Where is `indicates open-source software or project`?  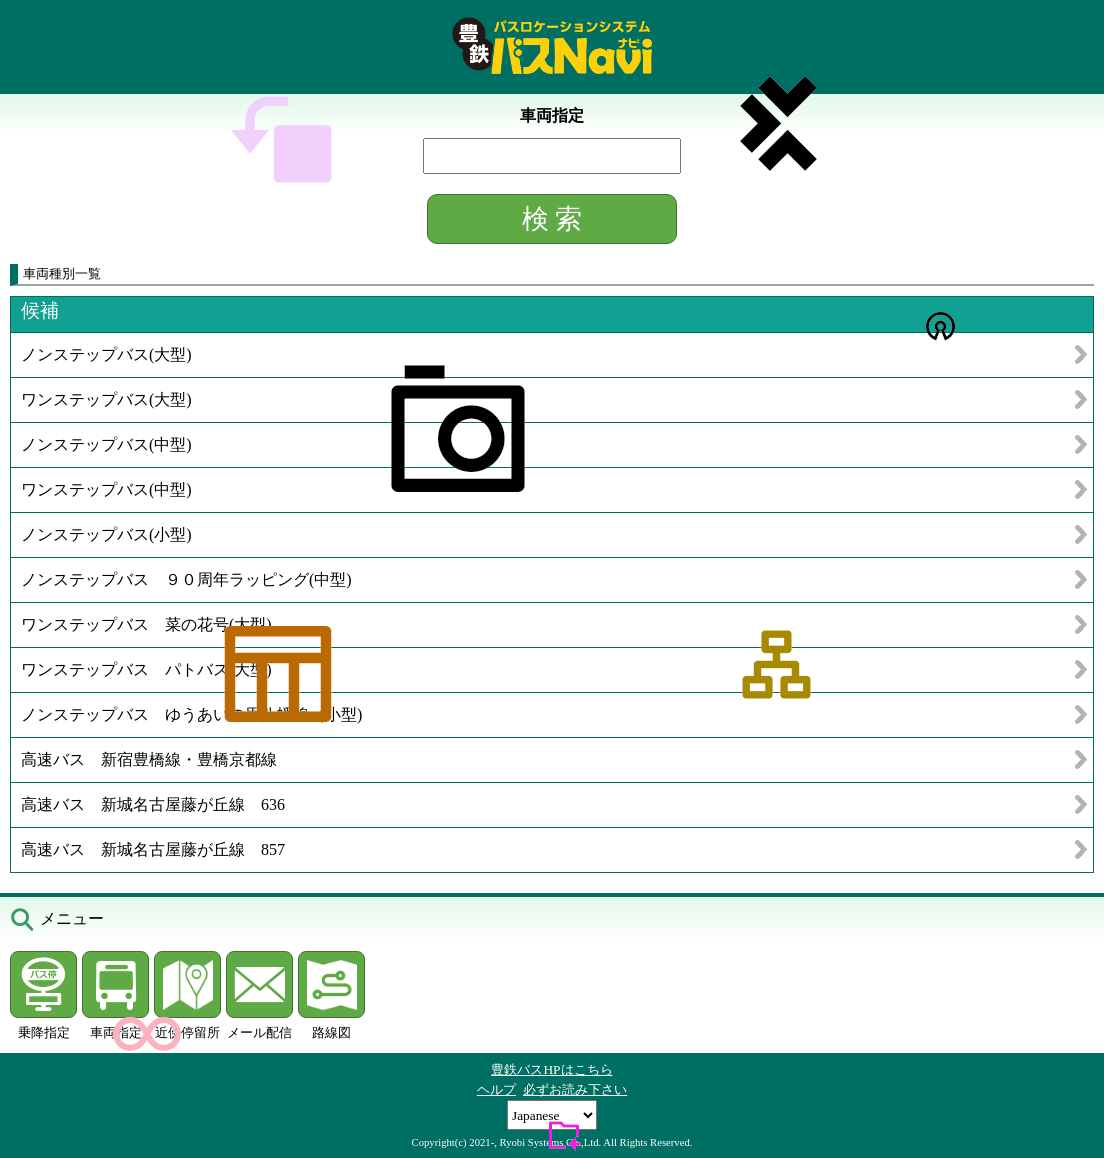 indicates open-source software or project is located at coordinates (940, 326).